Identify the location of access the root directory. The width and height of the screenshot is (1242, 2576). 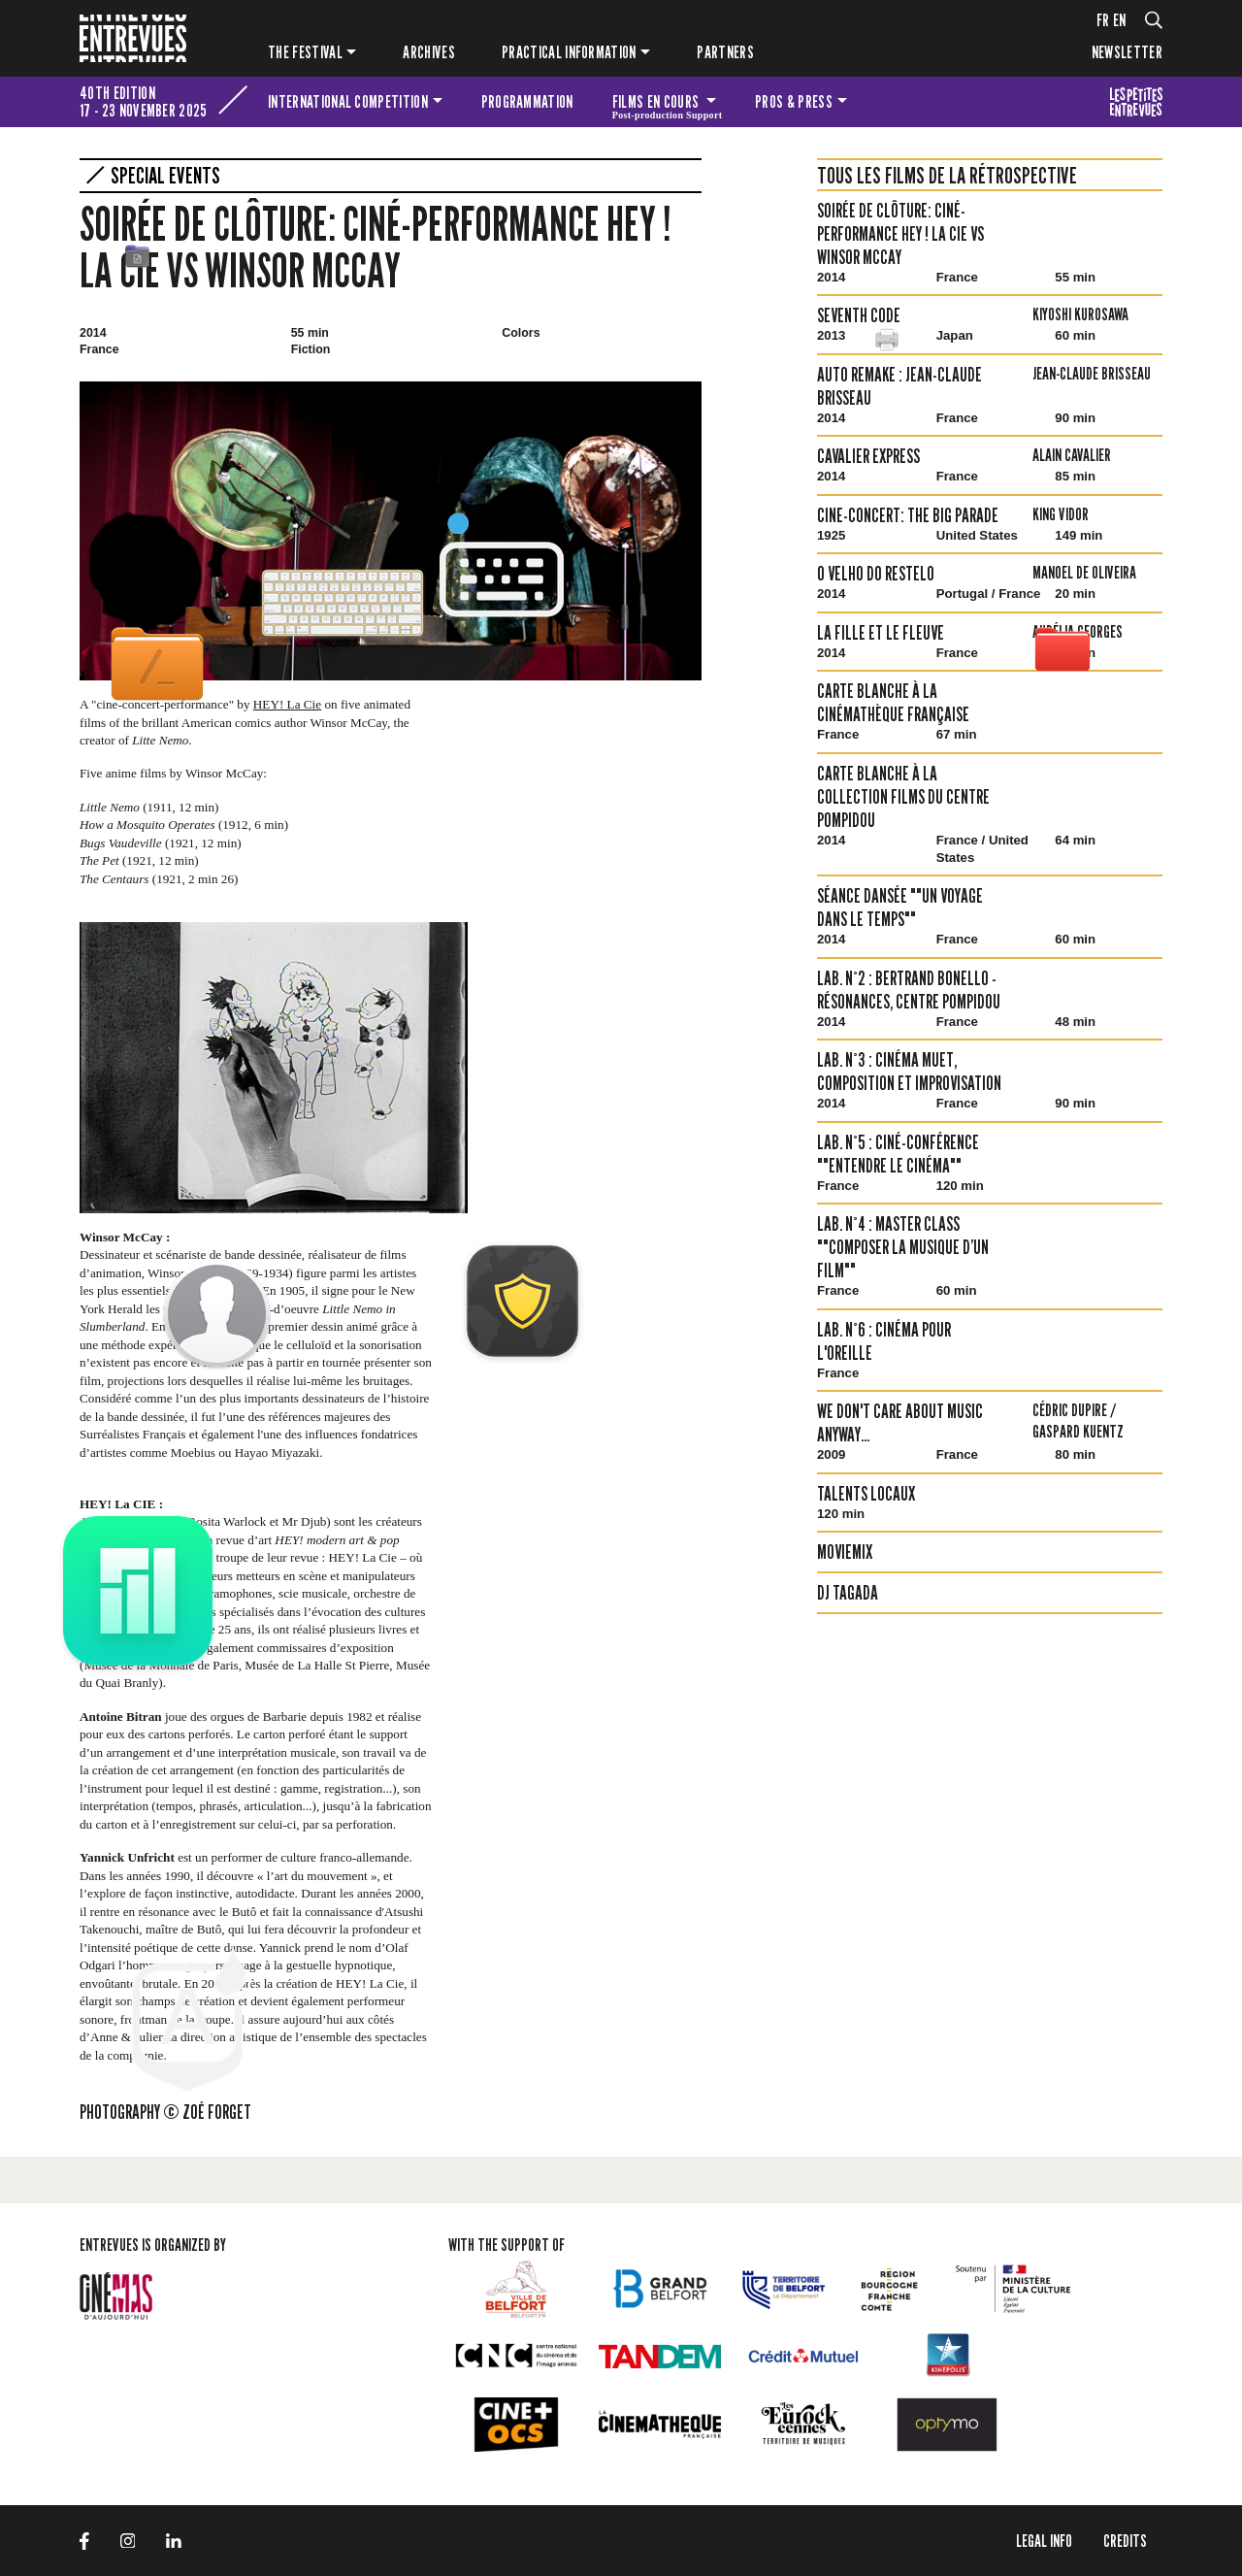
(157, 664).